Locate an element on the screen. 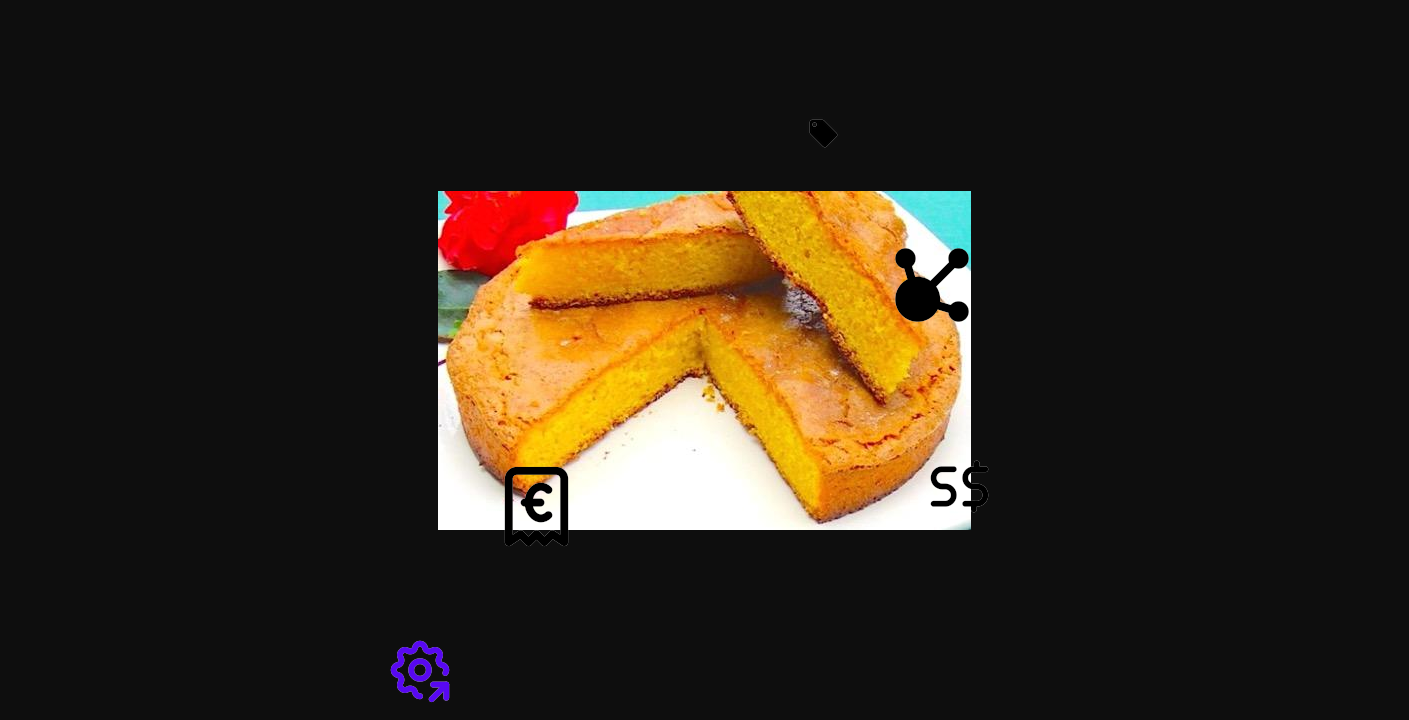  share app or system settings is located at coordinates (420, 670).